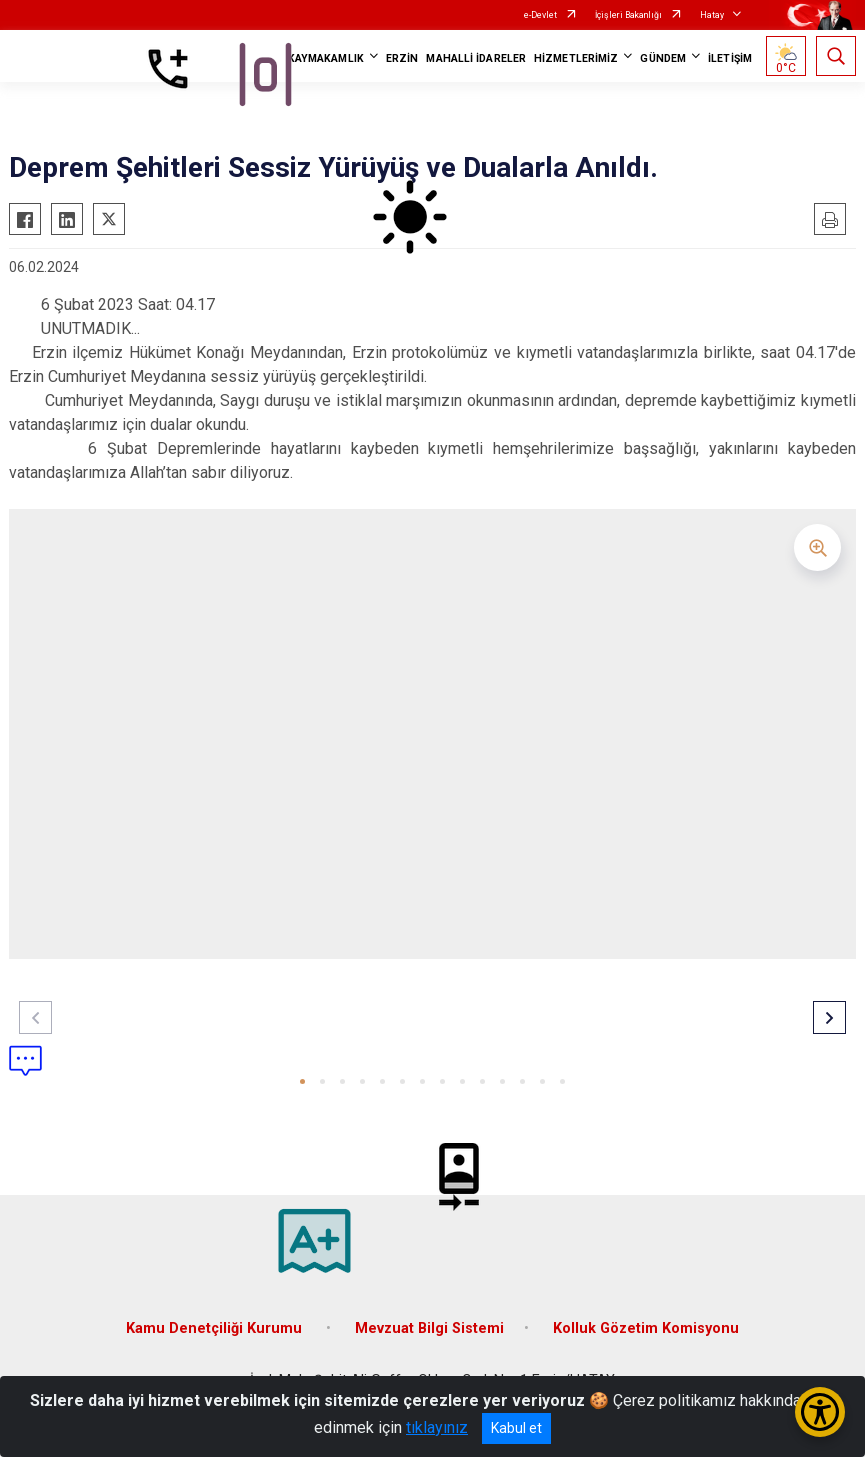 The height and width of the screenshot is (1457, 865). What do you see at coordinates (314, 1239) in the screenshot?
I see `view exam results or grades` at bounding box center [314, 1239].